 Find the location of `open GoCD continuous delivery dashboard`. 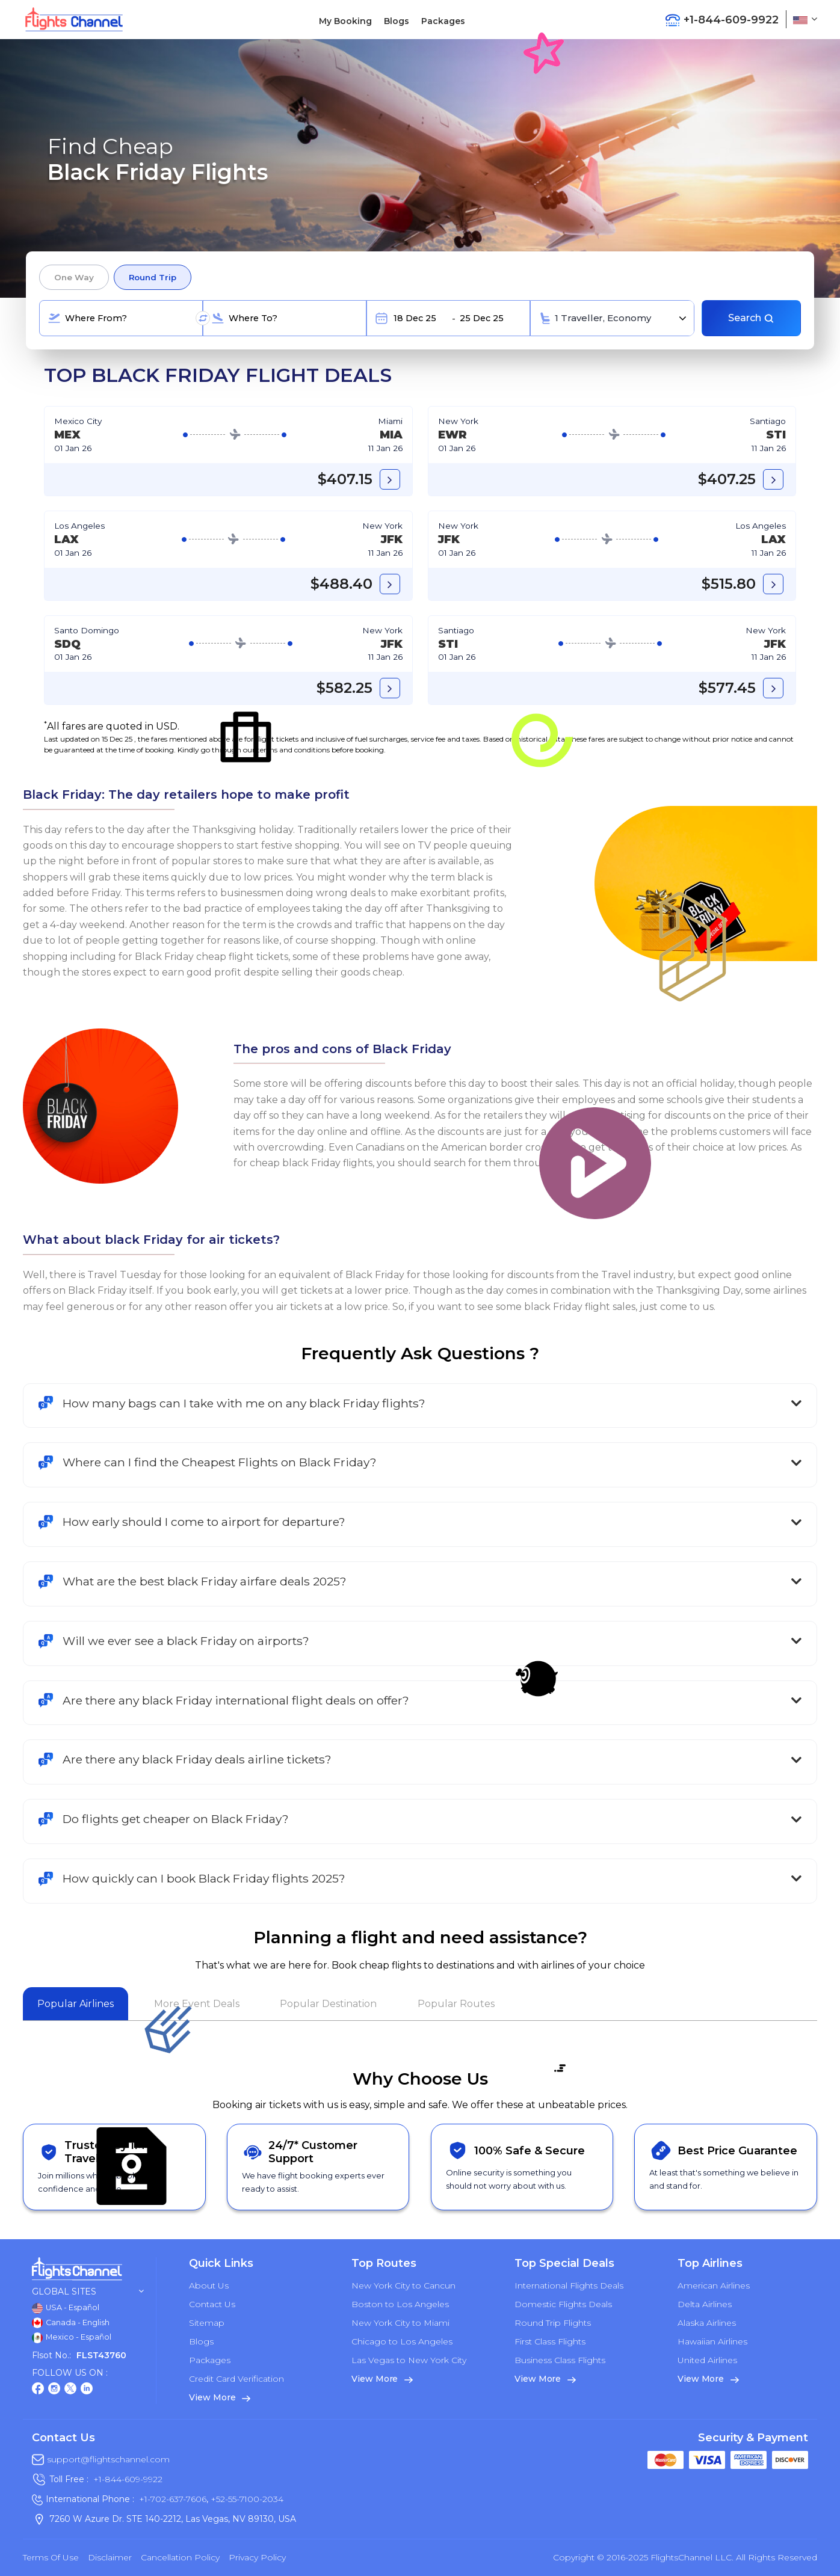

open GoCD continuous delivery dashboard is located at coordinates (595, 1163).